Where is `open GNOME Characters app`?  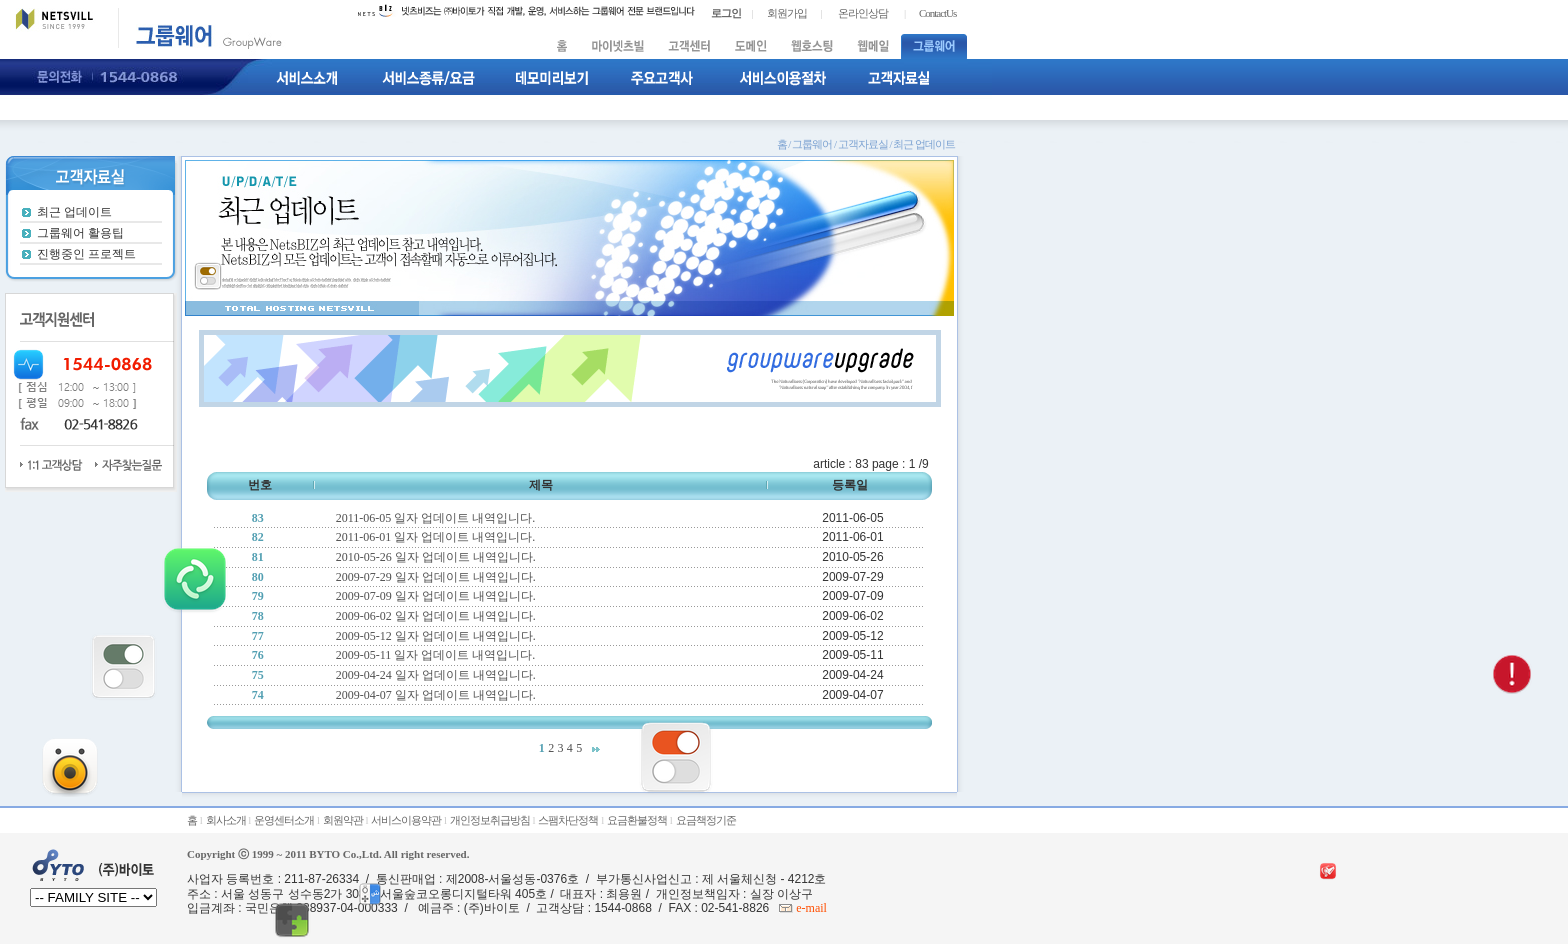 open GNOME Characters app is located at coordinates (370, 894).